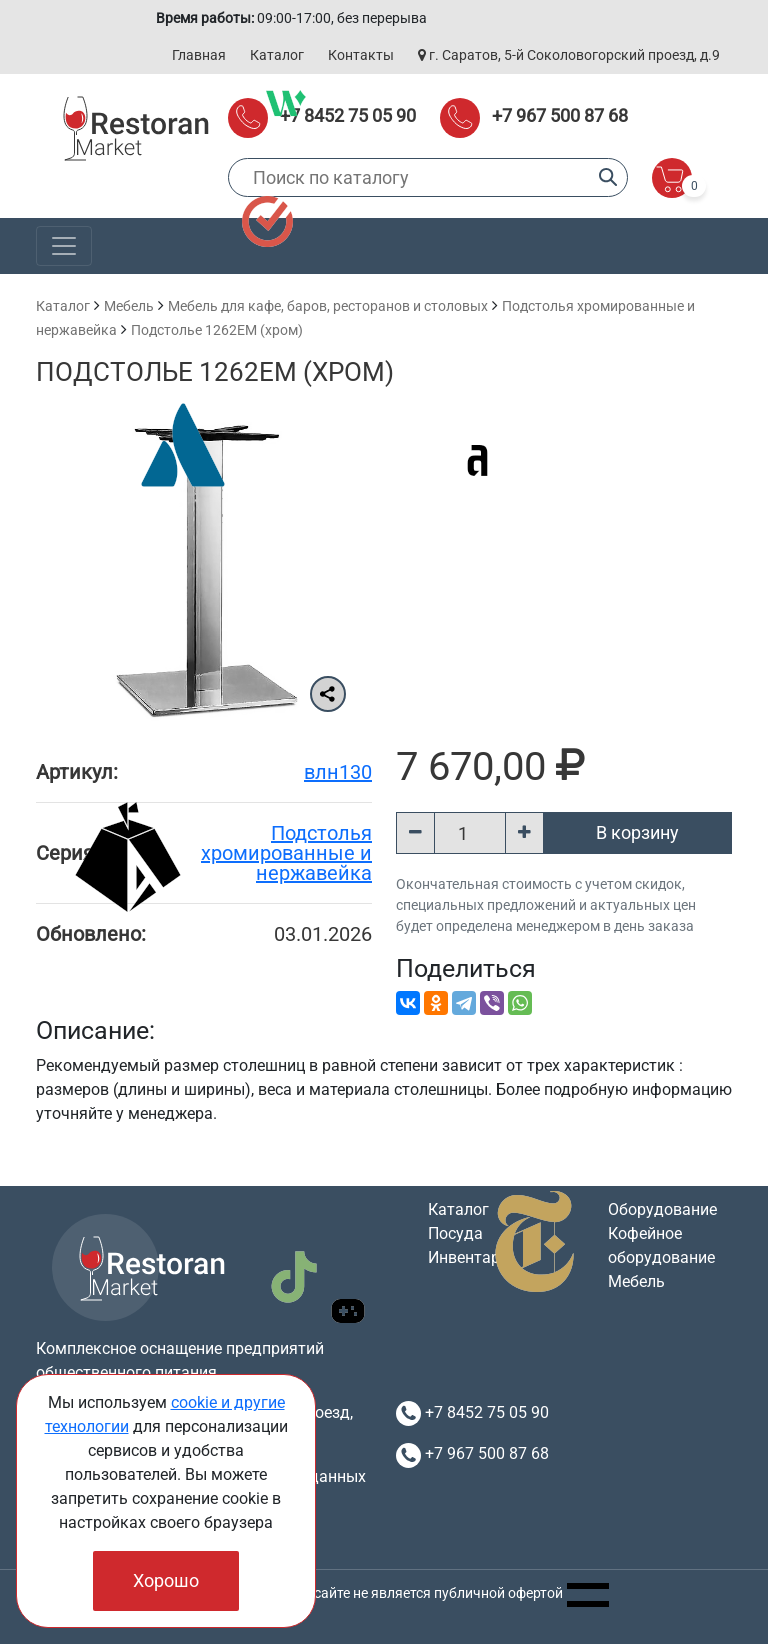 Image resolution: width=768 pixels, height=1644 pixels. Describe the element at coordinates (477, 460) in the screenshot. I see `appian brand logo` at that location.